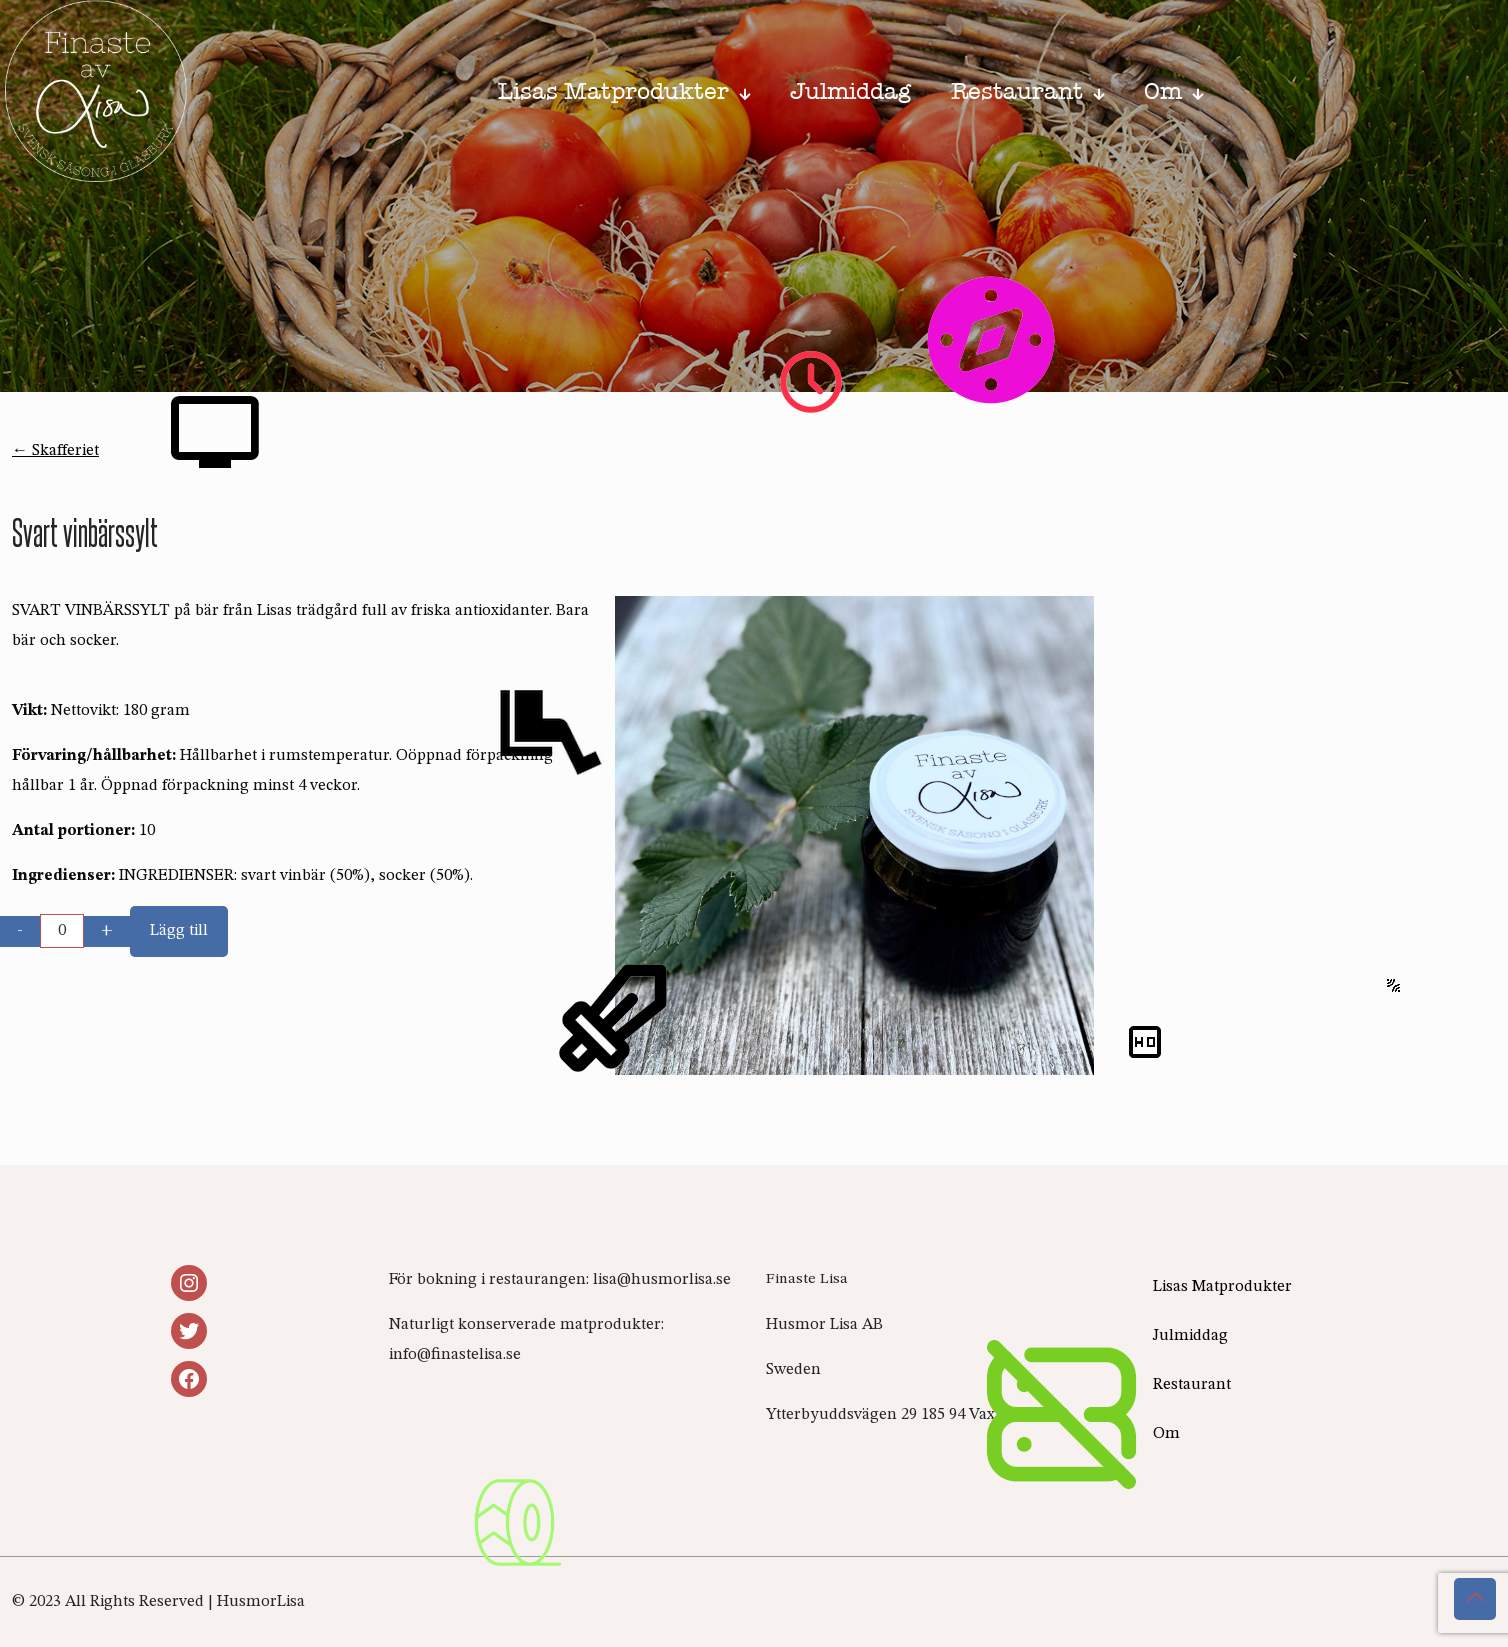 The width and height of the screenshot is (1508, 1647). What do you see at coordinates (811, 382) in the screenshot?
I see `view time or clock settings` at bounding box center [811, 382].